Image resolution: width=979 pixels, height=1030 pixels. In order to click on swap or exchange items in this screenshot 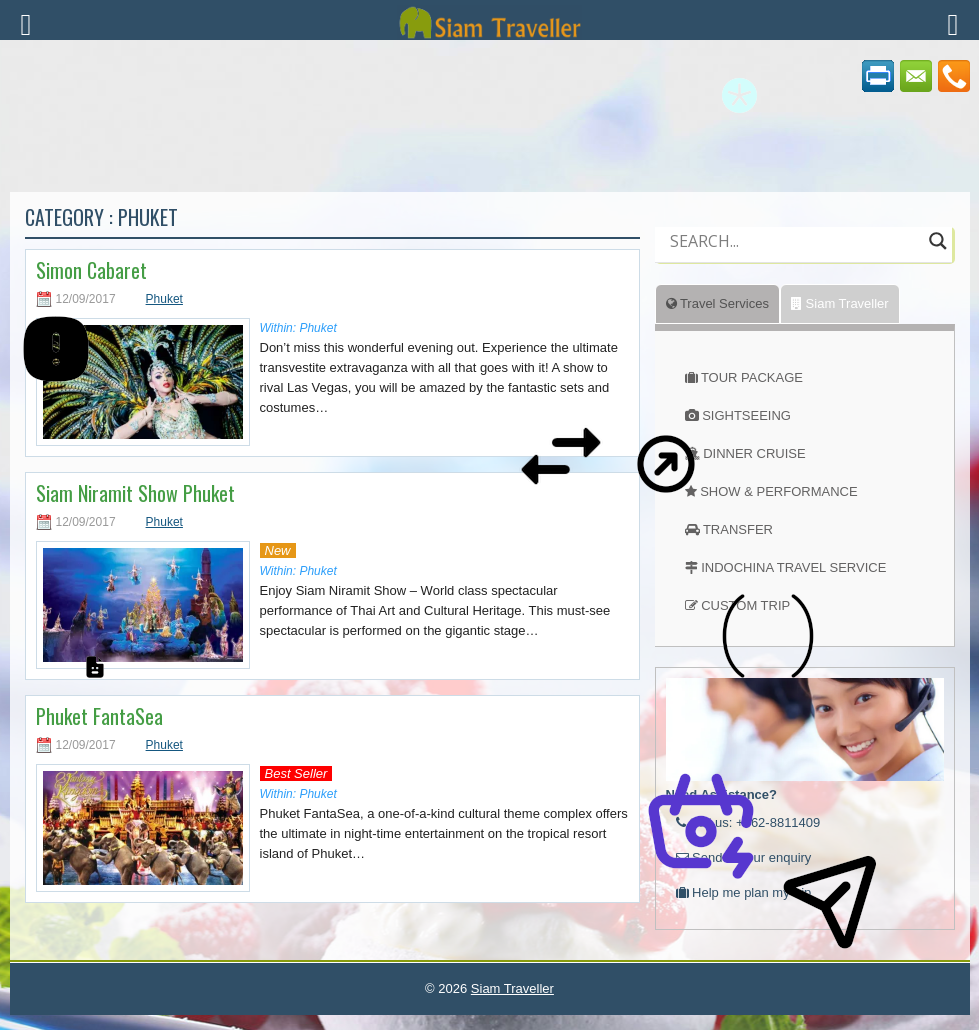, I will do `click(561, 456)`.